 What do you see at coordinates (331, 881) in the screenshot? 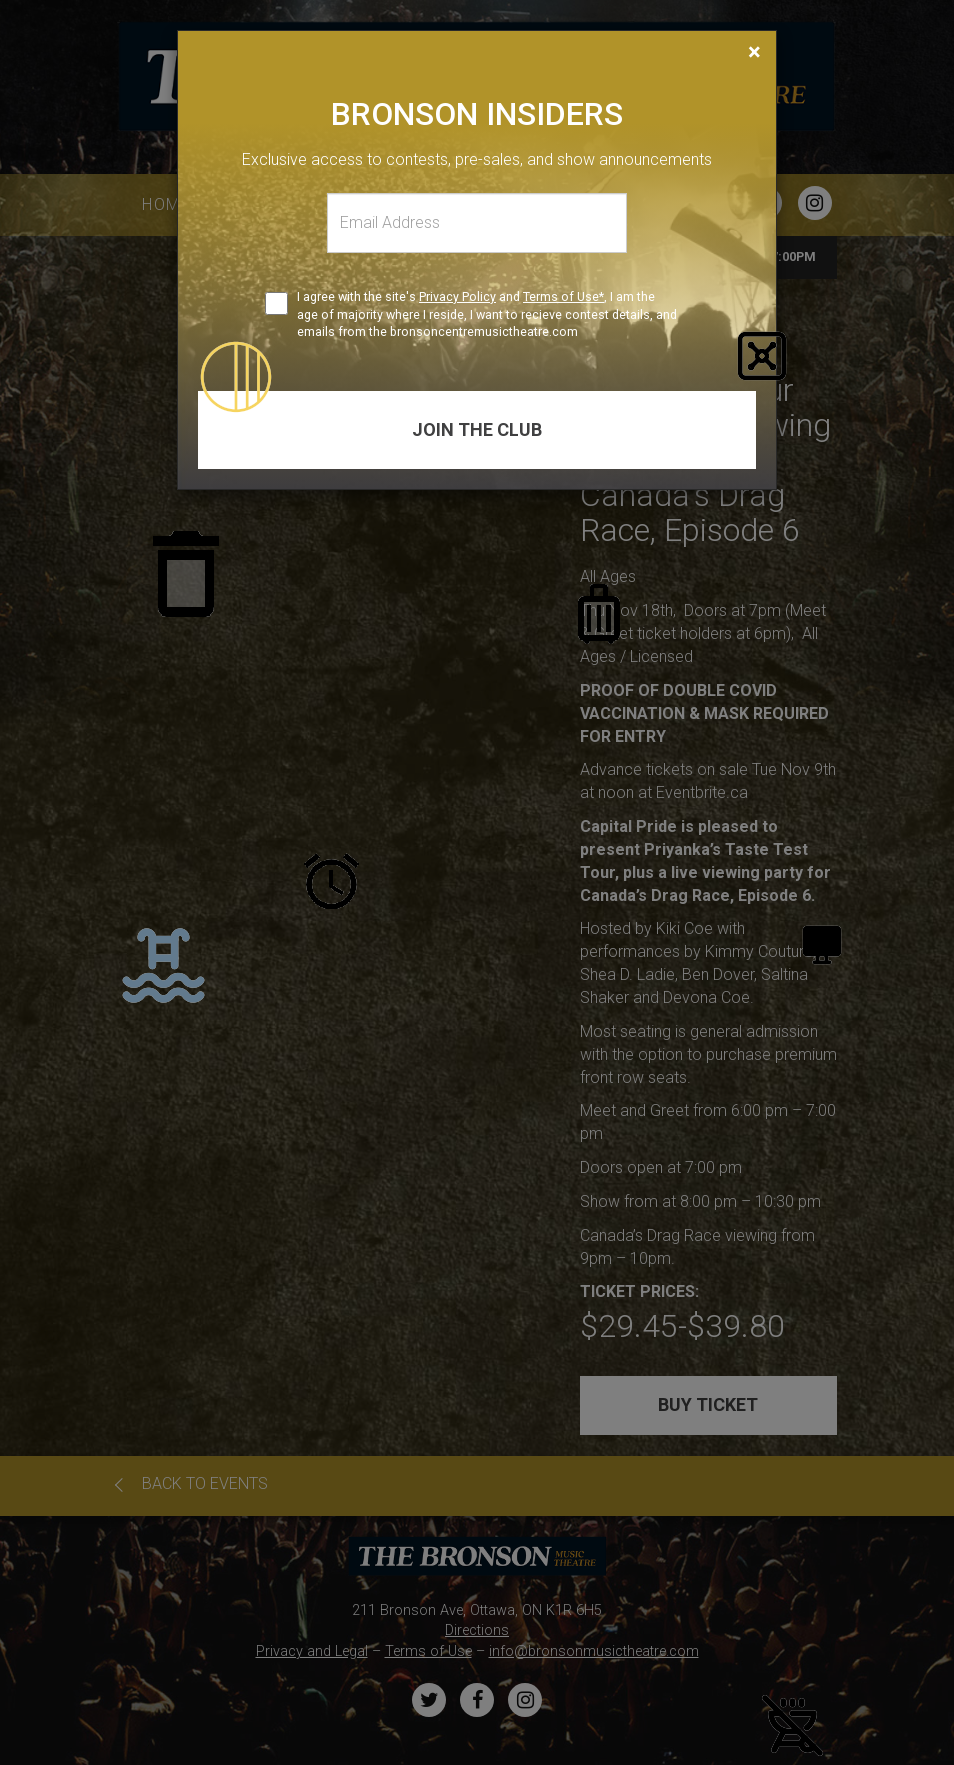
I see `view or manage alarms` at bounding box center [331, 881].